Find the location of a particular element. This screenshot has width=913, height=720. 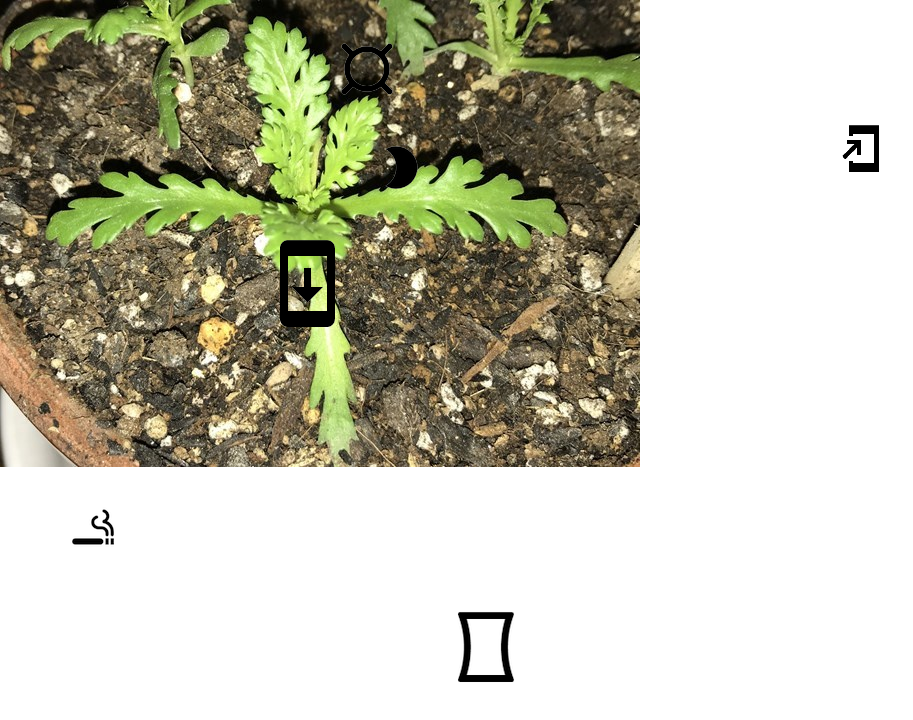

add shortcut to home screen is located at coordinates (861, 148).